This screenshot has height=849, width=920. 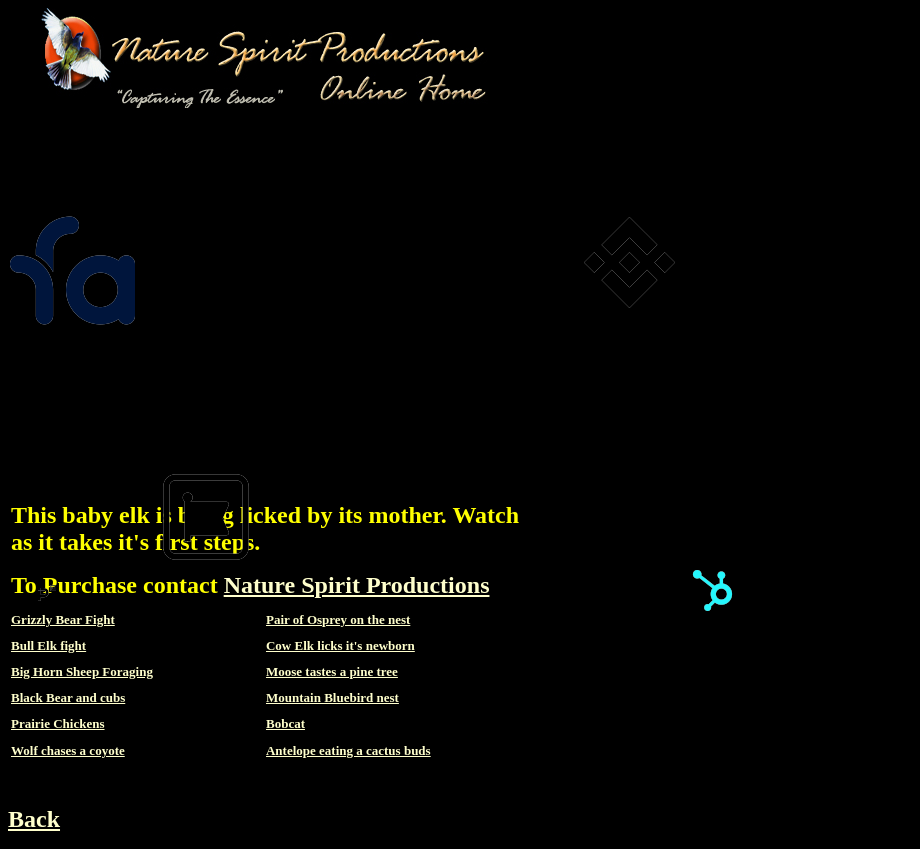 I want to click on open Favro project management app, so click(x=72, y=270).